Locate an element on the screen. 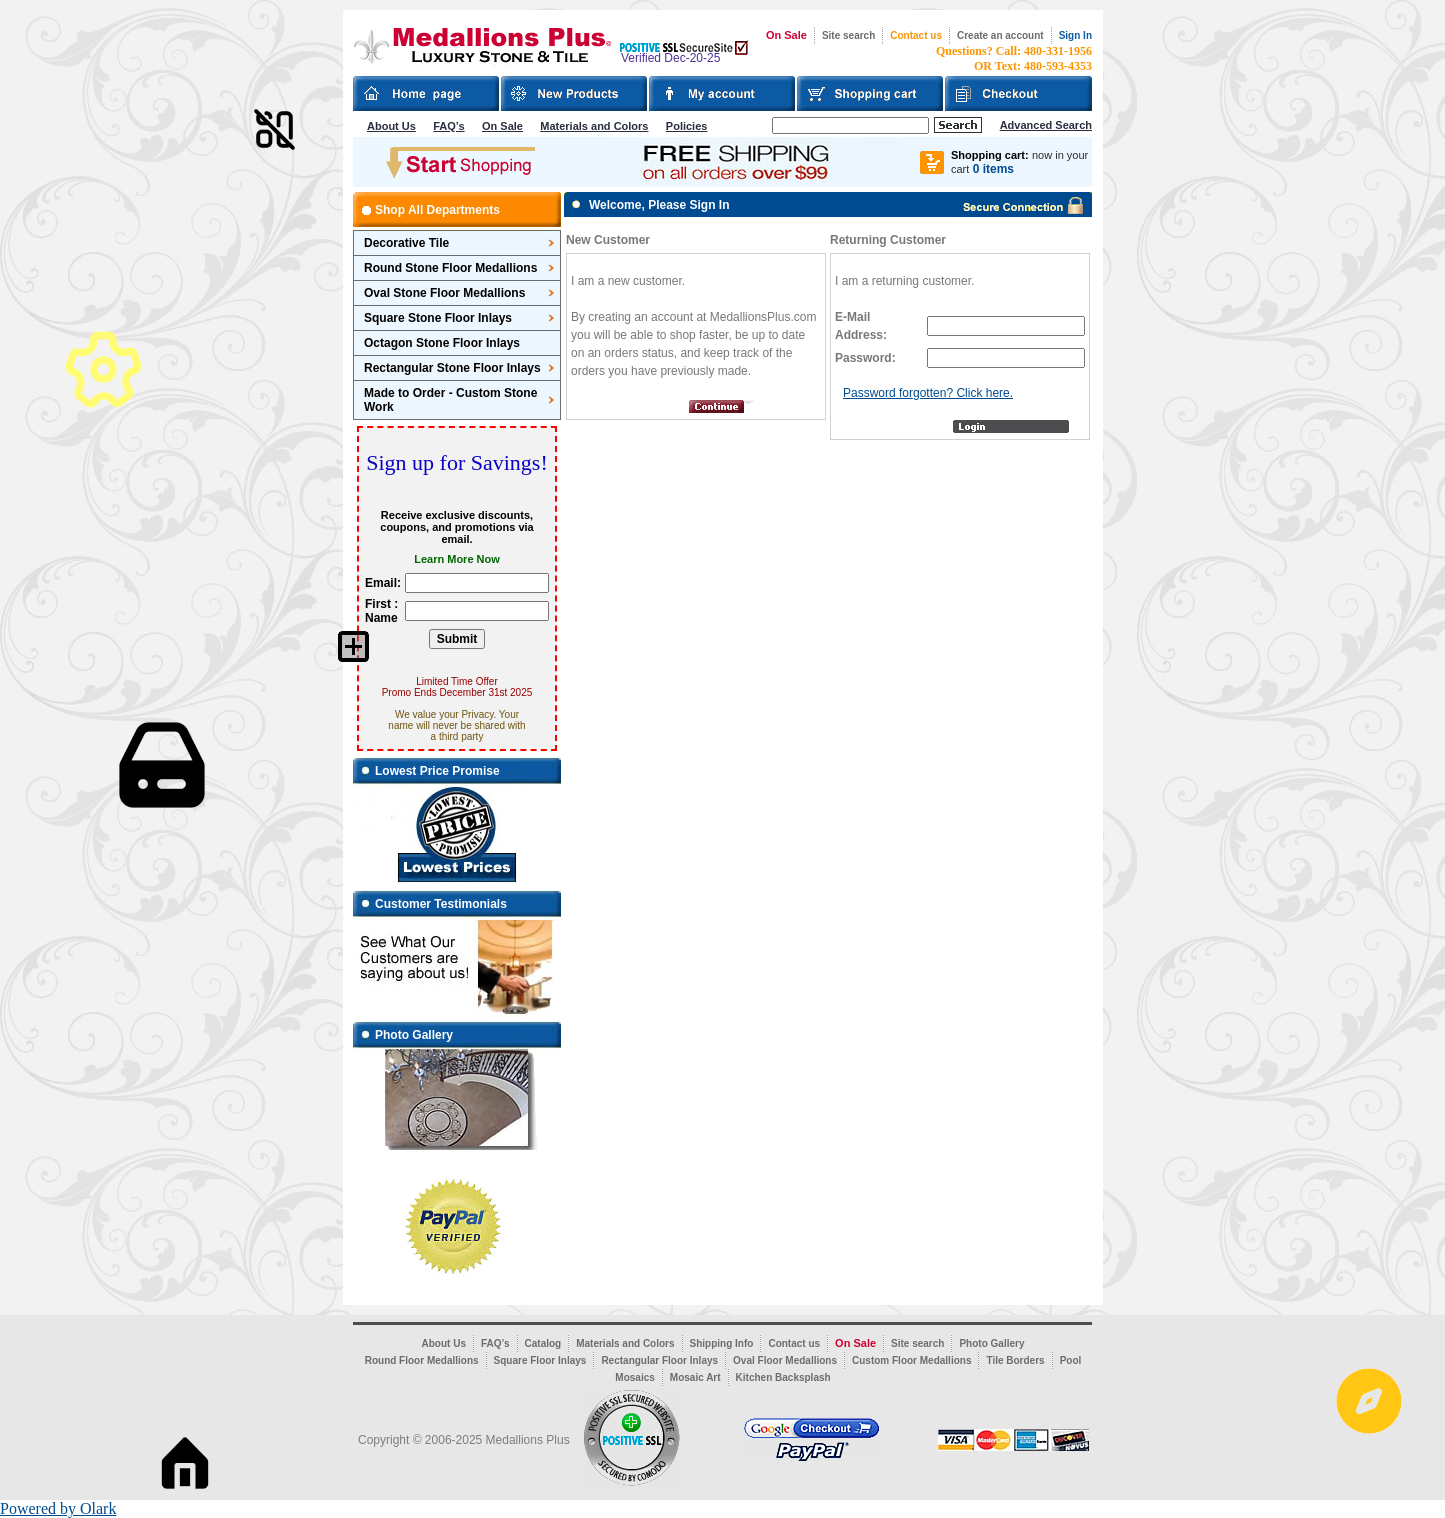 The height and width of the screenshot is (1518, 1445). access app settings is located at coordinates (103, 369).